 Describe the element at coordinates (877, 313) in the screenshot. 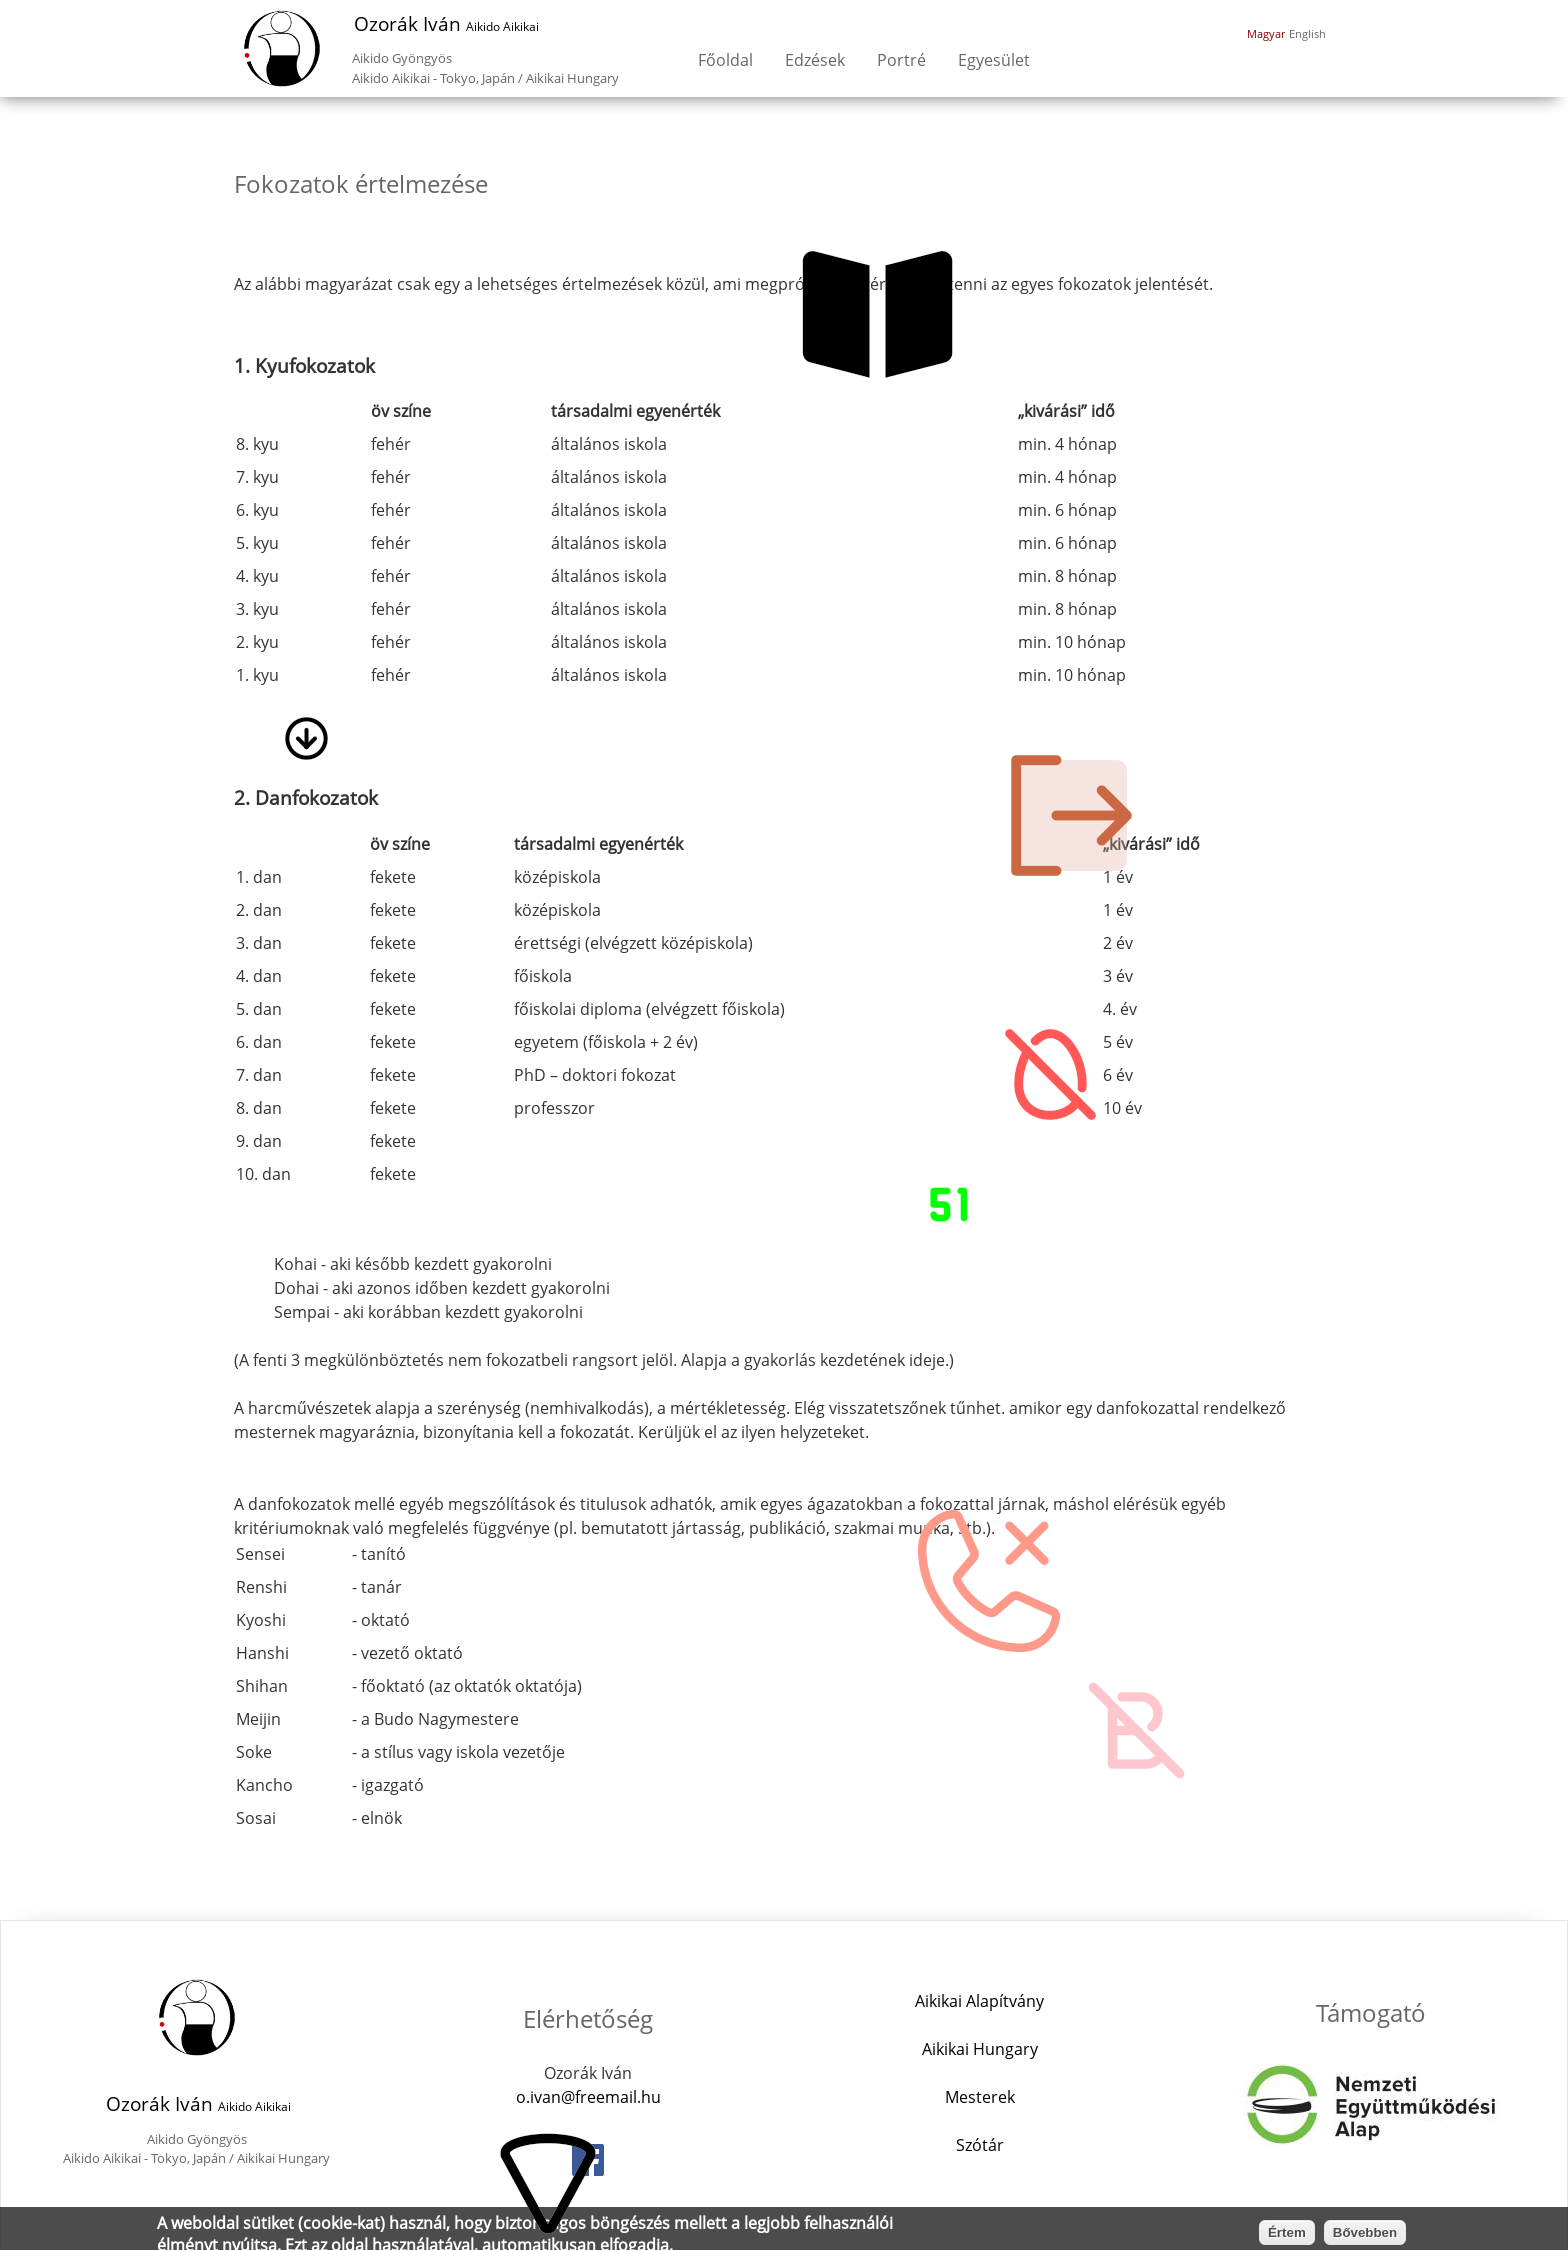

I see `open reading mode or e-reader` at that location.